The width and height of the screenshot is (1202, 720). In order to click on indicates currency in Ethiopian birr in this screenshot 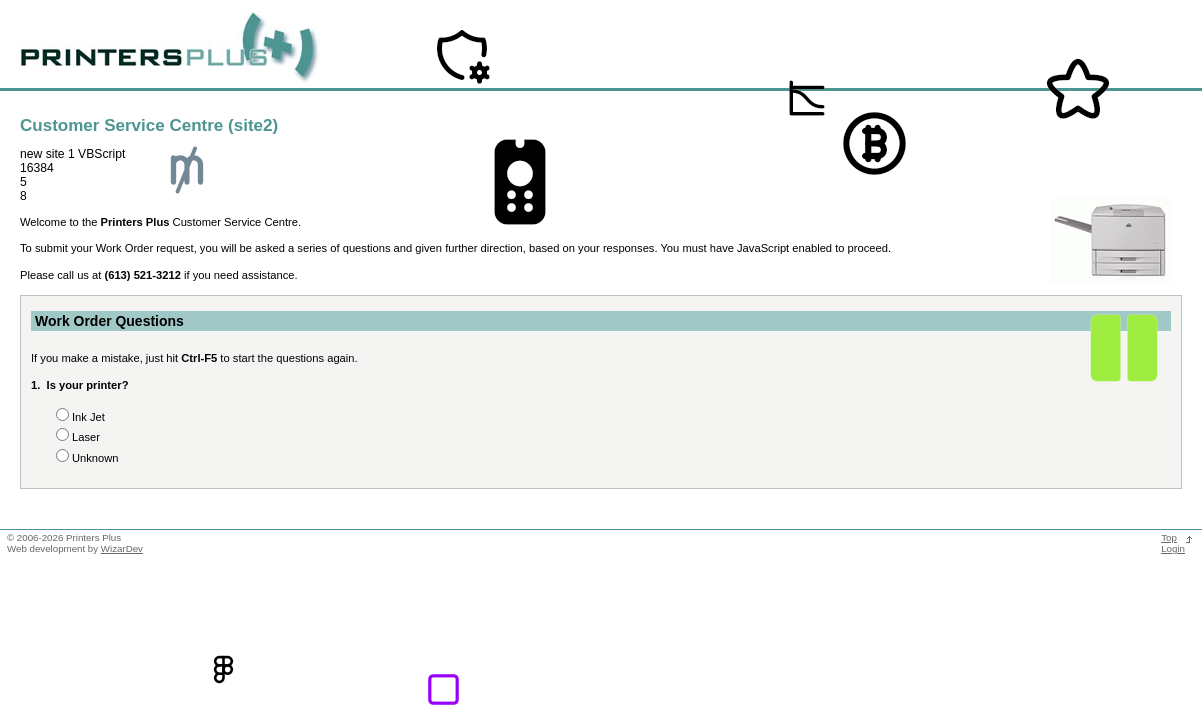, I will do `click(187, 170)`.